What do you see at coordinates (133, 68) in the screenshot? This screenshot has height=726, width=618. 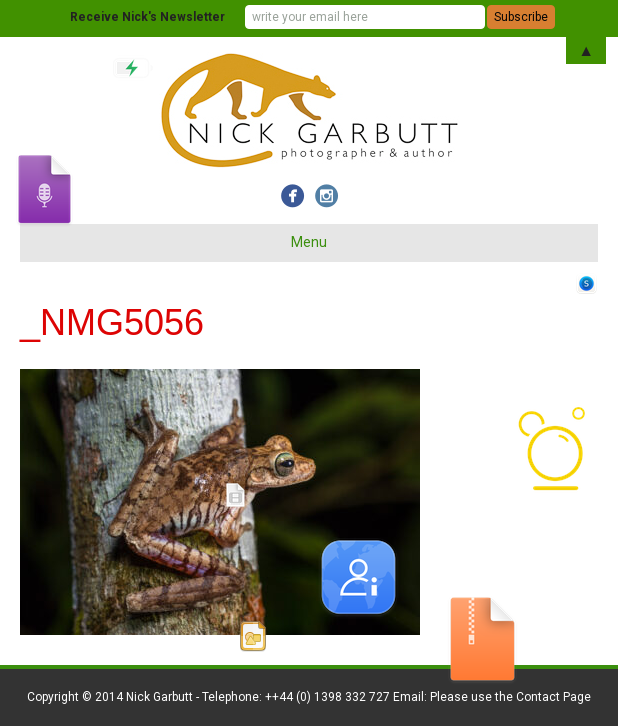 I see `battery at 50% and currently charging` at bounding box center [133, 68].